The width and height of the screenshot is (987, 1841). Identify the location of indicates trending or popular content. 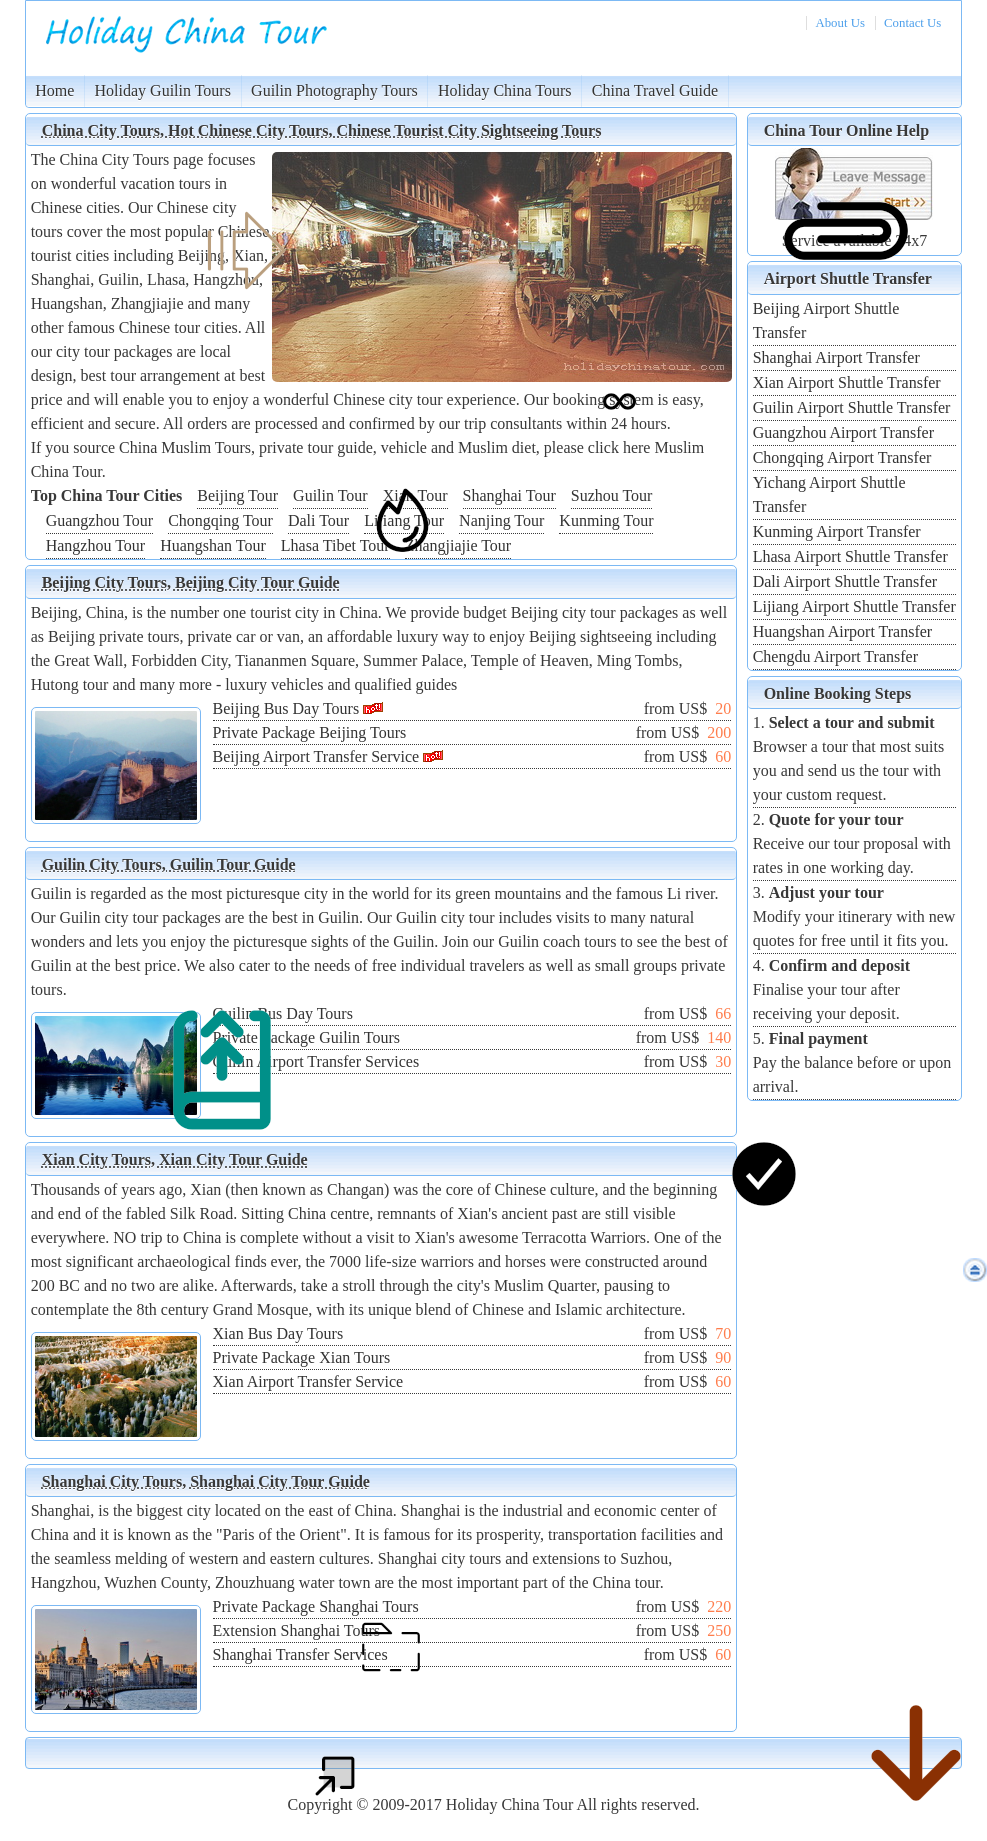
(402, 521).